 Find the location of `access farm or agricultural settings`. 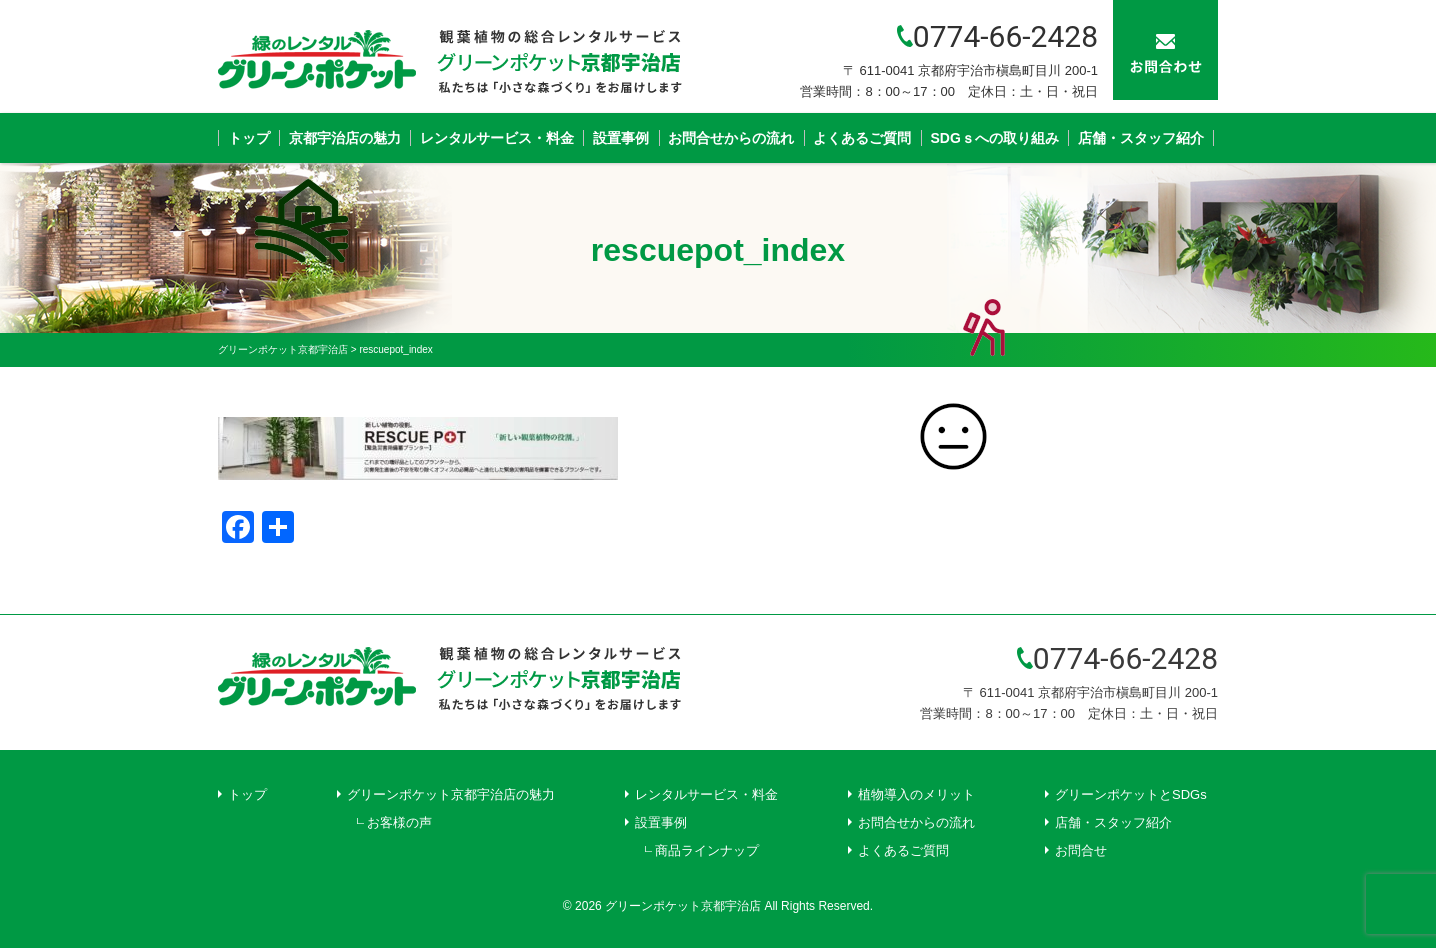

access farm or agricultural settings is located at coordinates (301, 222).